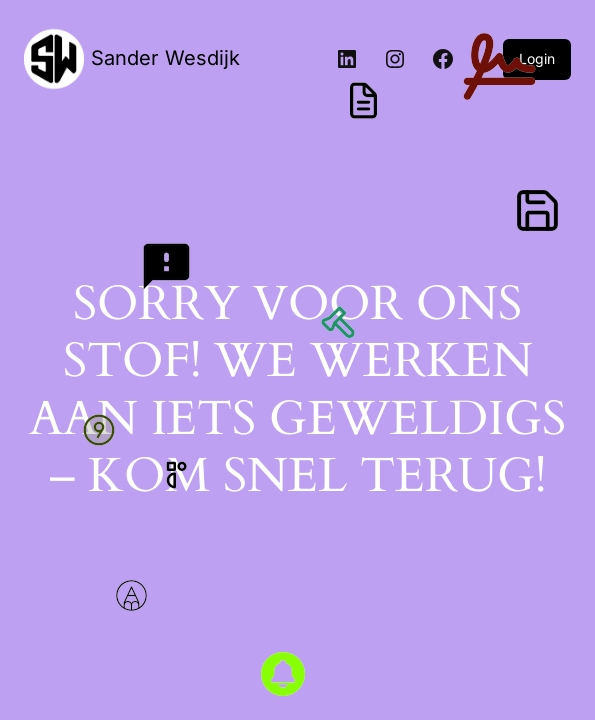  What do you see at coordinates (499, 66) in the screenshot?
I see `add your signature to a document` at bounding box center [499, 66].